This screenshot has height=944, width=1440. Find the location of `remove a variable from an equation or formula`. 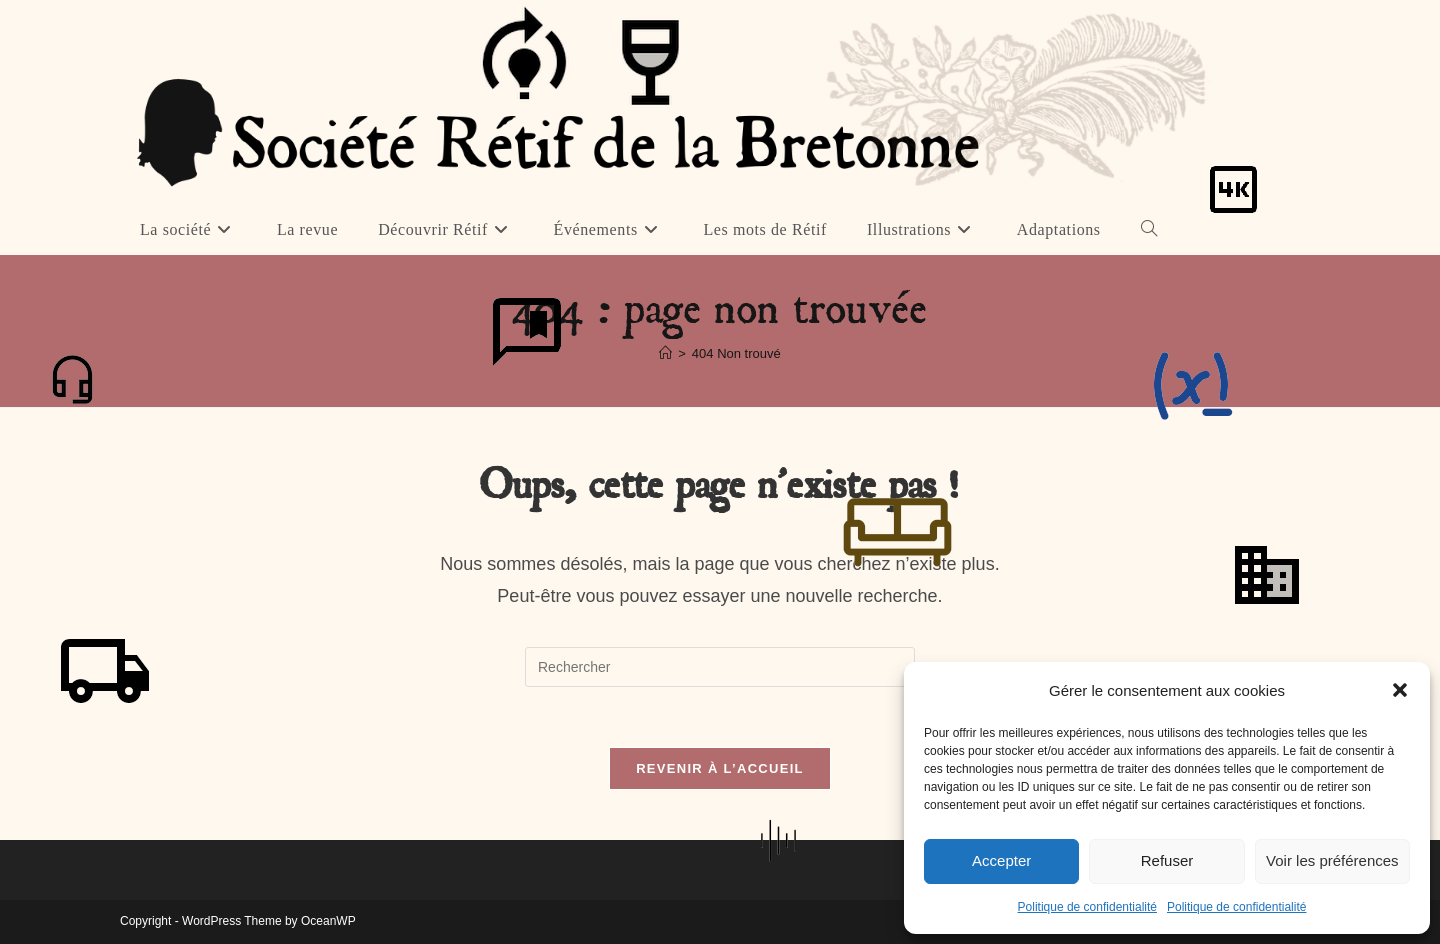

remove a variable from an equation or formula is located at coordinates (1191, 386).